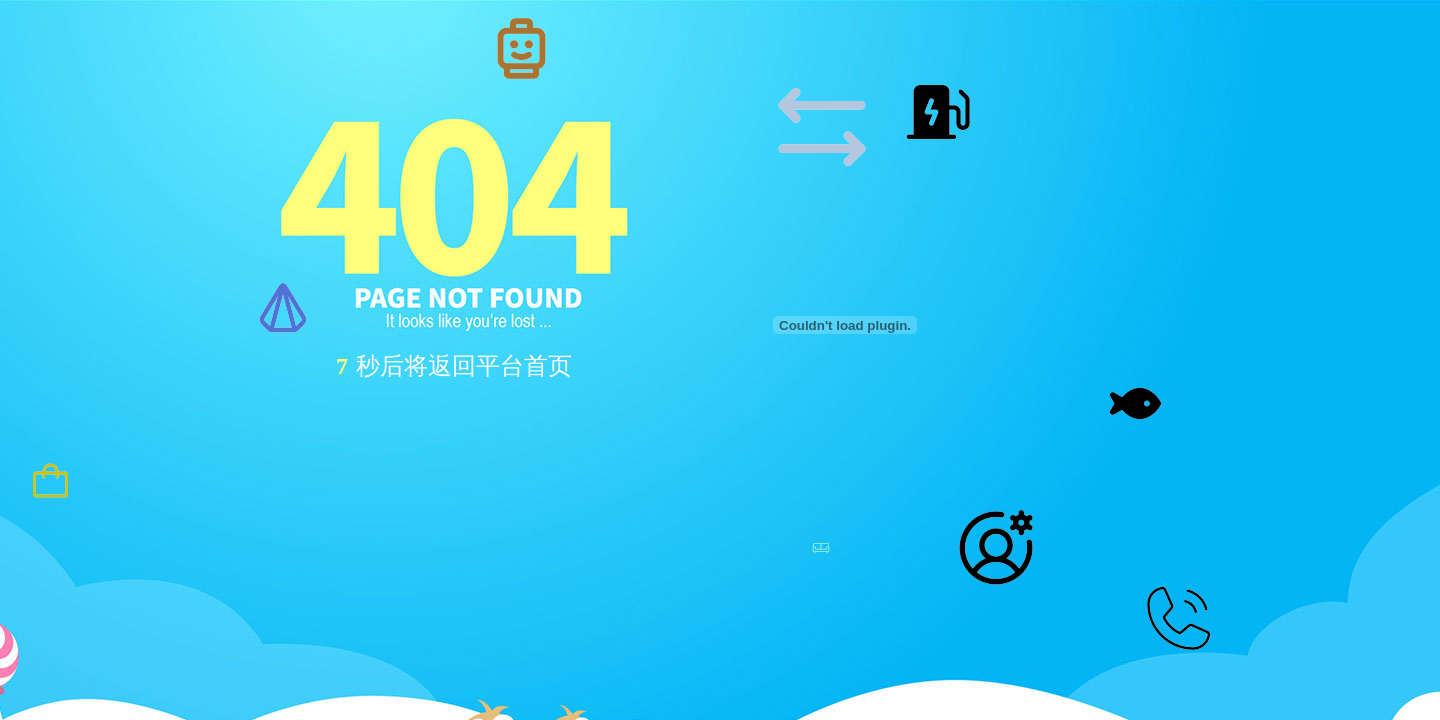 This screenshot has width=1440, height=720. Describe the element at coordinates (50, 482) in the screenshot. I see `view your shopping bag` at that location.